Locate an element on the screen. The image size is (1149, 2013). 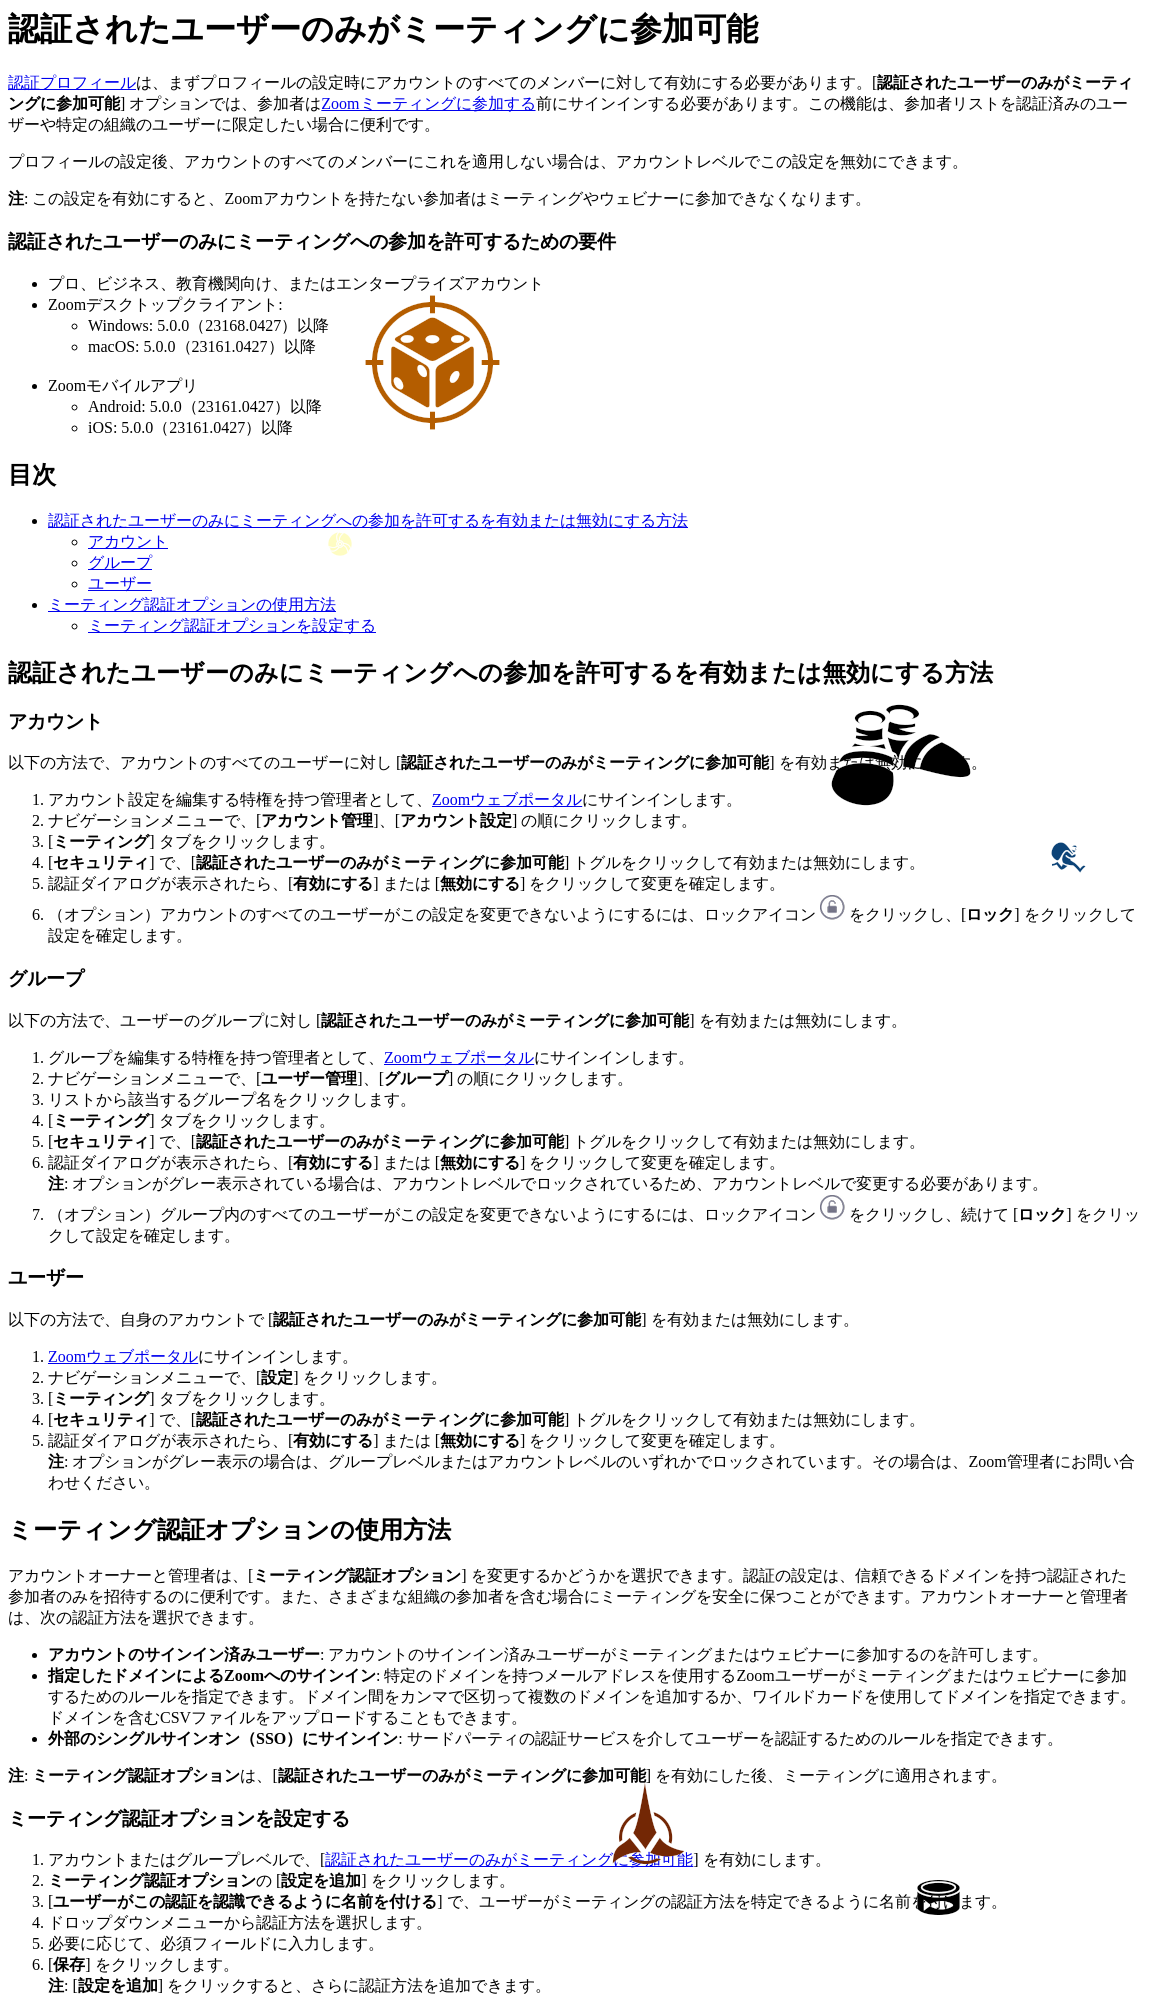
indicates a thief or robbery event in a game is located at coordinates (1068, 857).